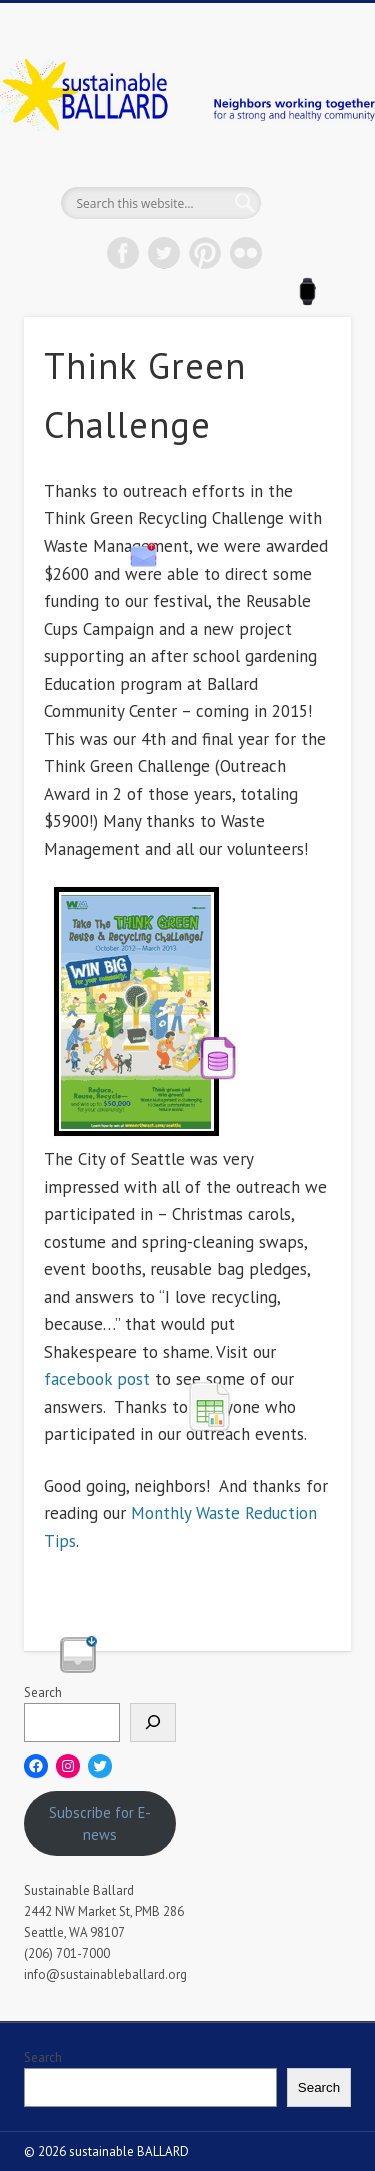 The height and width of the screenshot is (2171, 375). What do you see at coordinates (78, 1655) in the screenshot?
I see `move message to inbox` at bounding box center [78, 1655].